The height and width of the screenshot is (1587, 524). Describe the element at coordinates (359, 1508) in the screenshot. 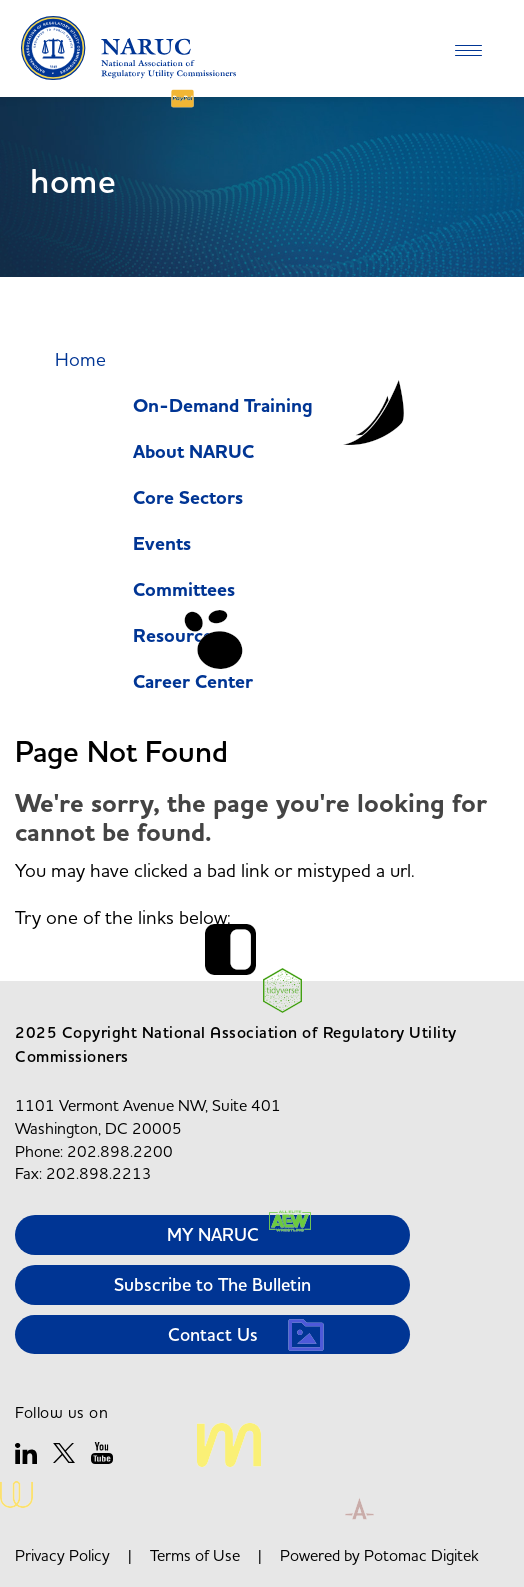

I see `autoprefixer CSS tool logo` at that location.